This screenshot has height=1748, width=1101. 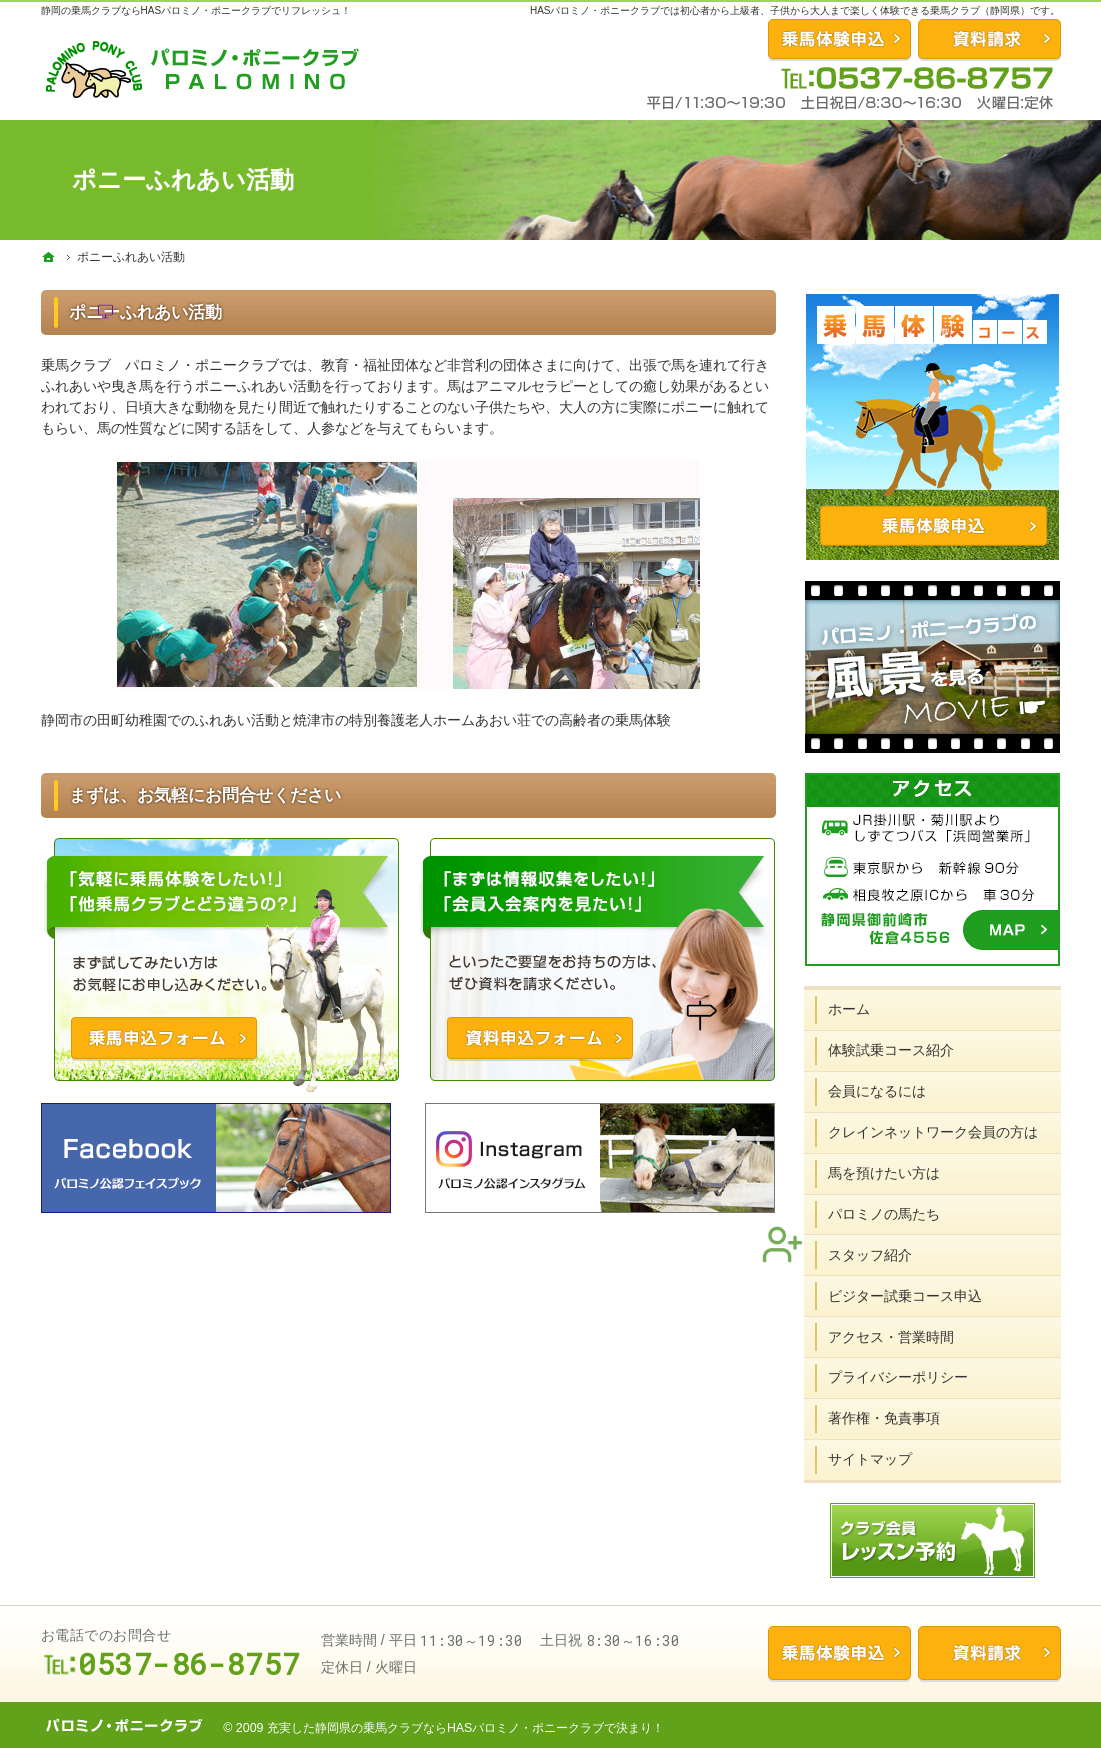 I want to click on switch to desktop display mode, so click(x=105, y=311).